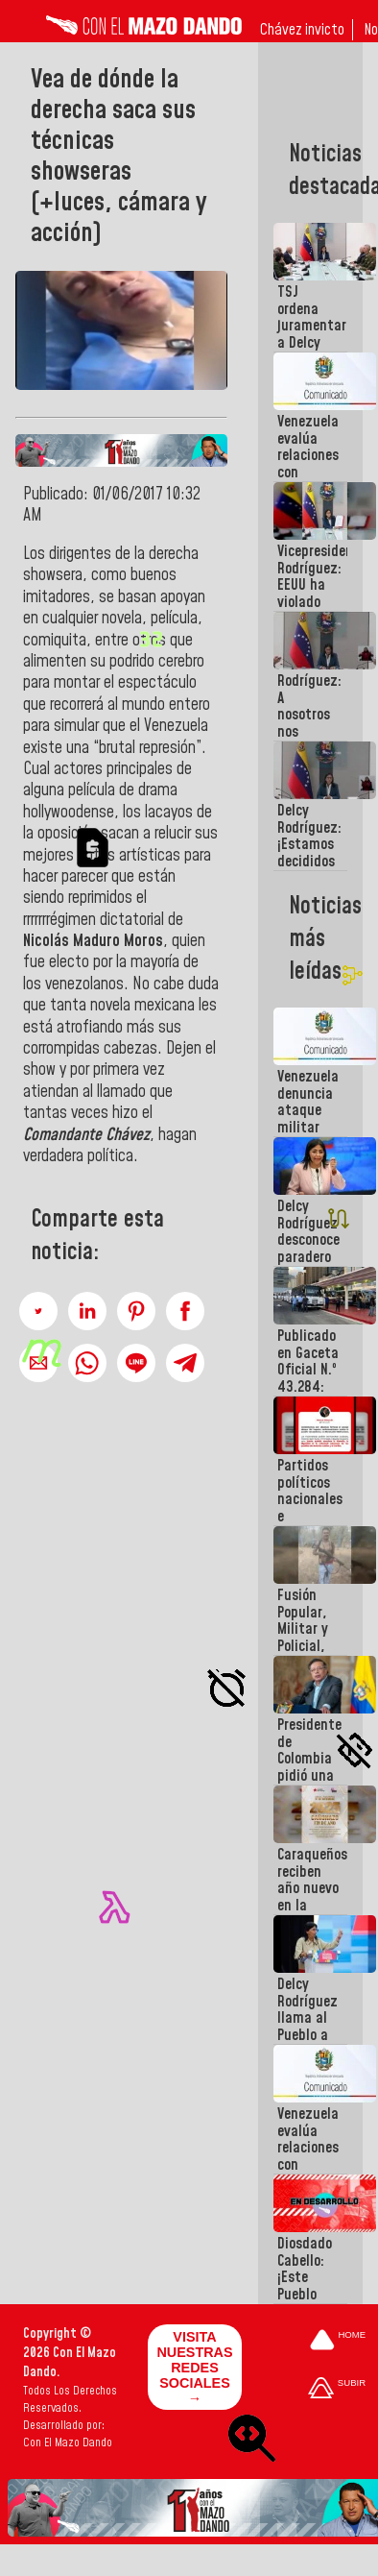  I want to click on disable navigation or directions, so click(355, 1750).